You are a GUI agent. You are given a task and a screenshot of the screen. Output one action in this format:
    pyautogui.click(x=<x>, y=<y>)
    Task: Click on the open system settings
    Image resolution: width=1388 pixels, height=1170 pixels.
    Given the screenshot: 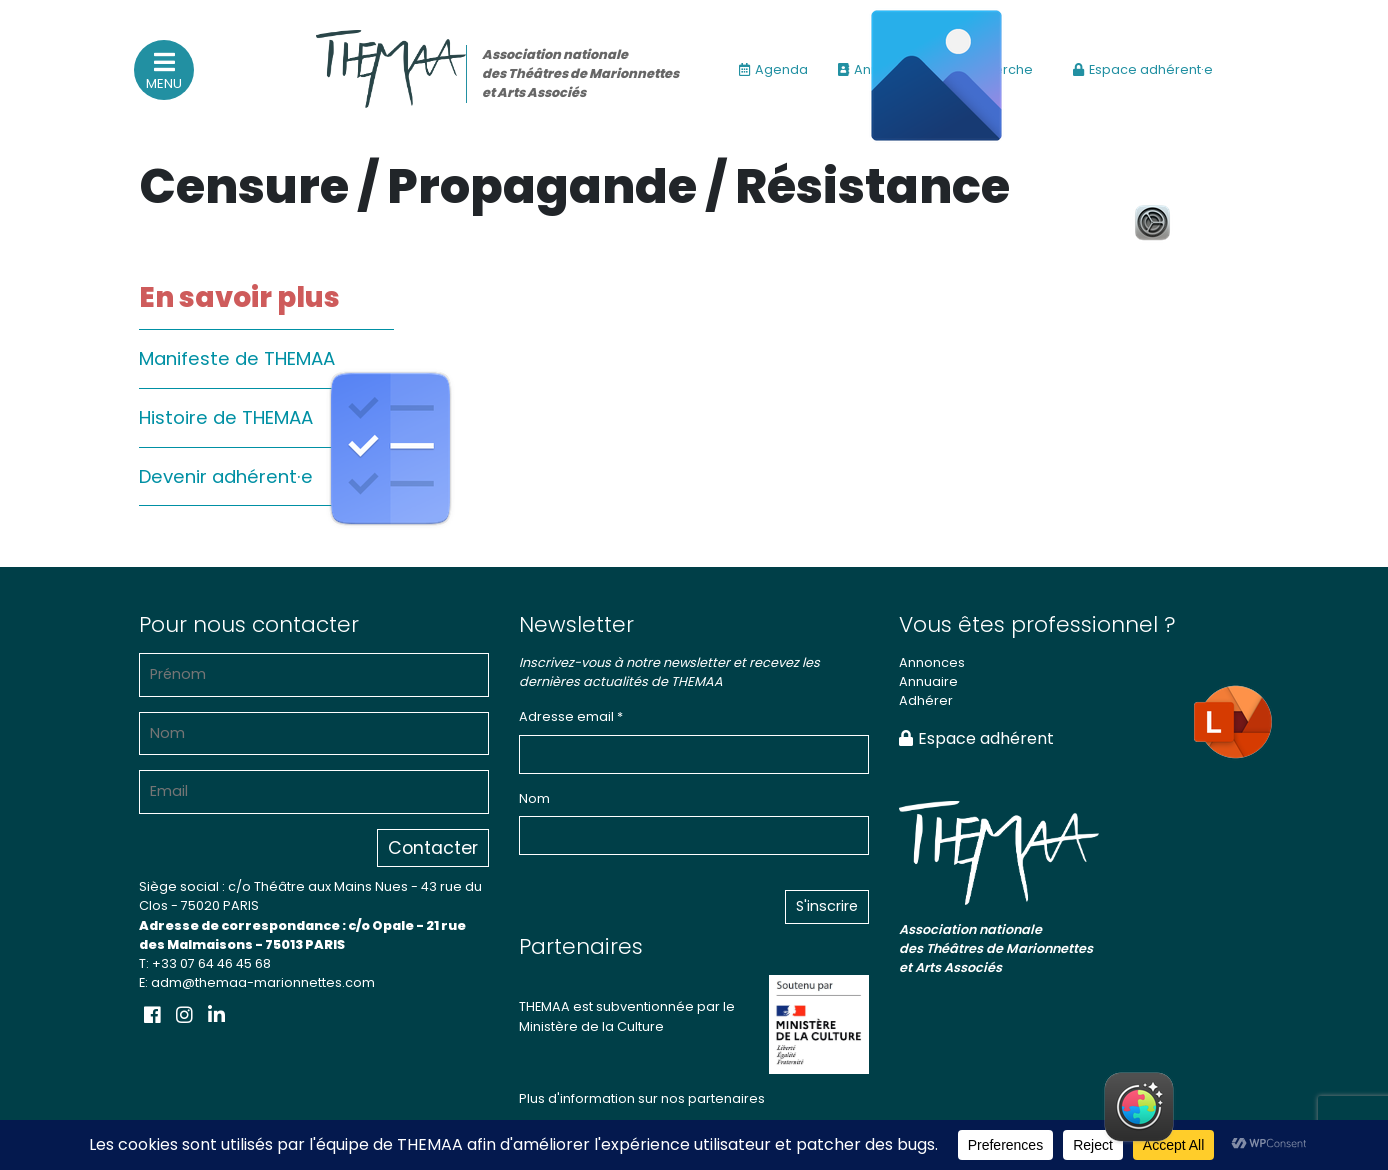 What is the action you would take?
    pyautogui.click(x=1152, y=222)
    